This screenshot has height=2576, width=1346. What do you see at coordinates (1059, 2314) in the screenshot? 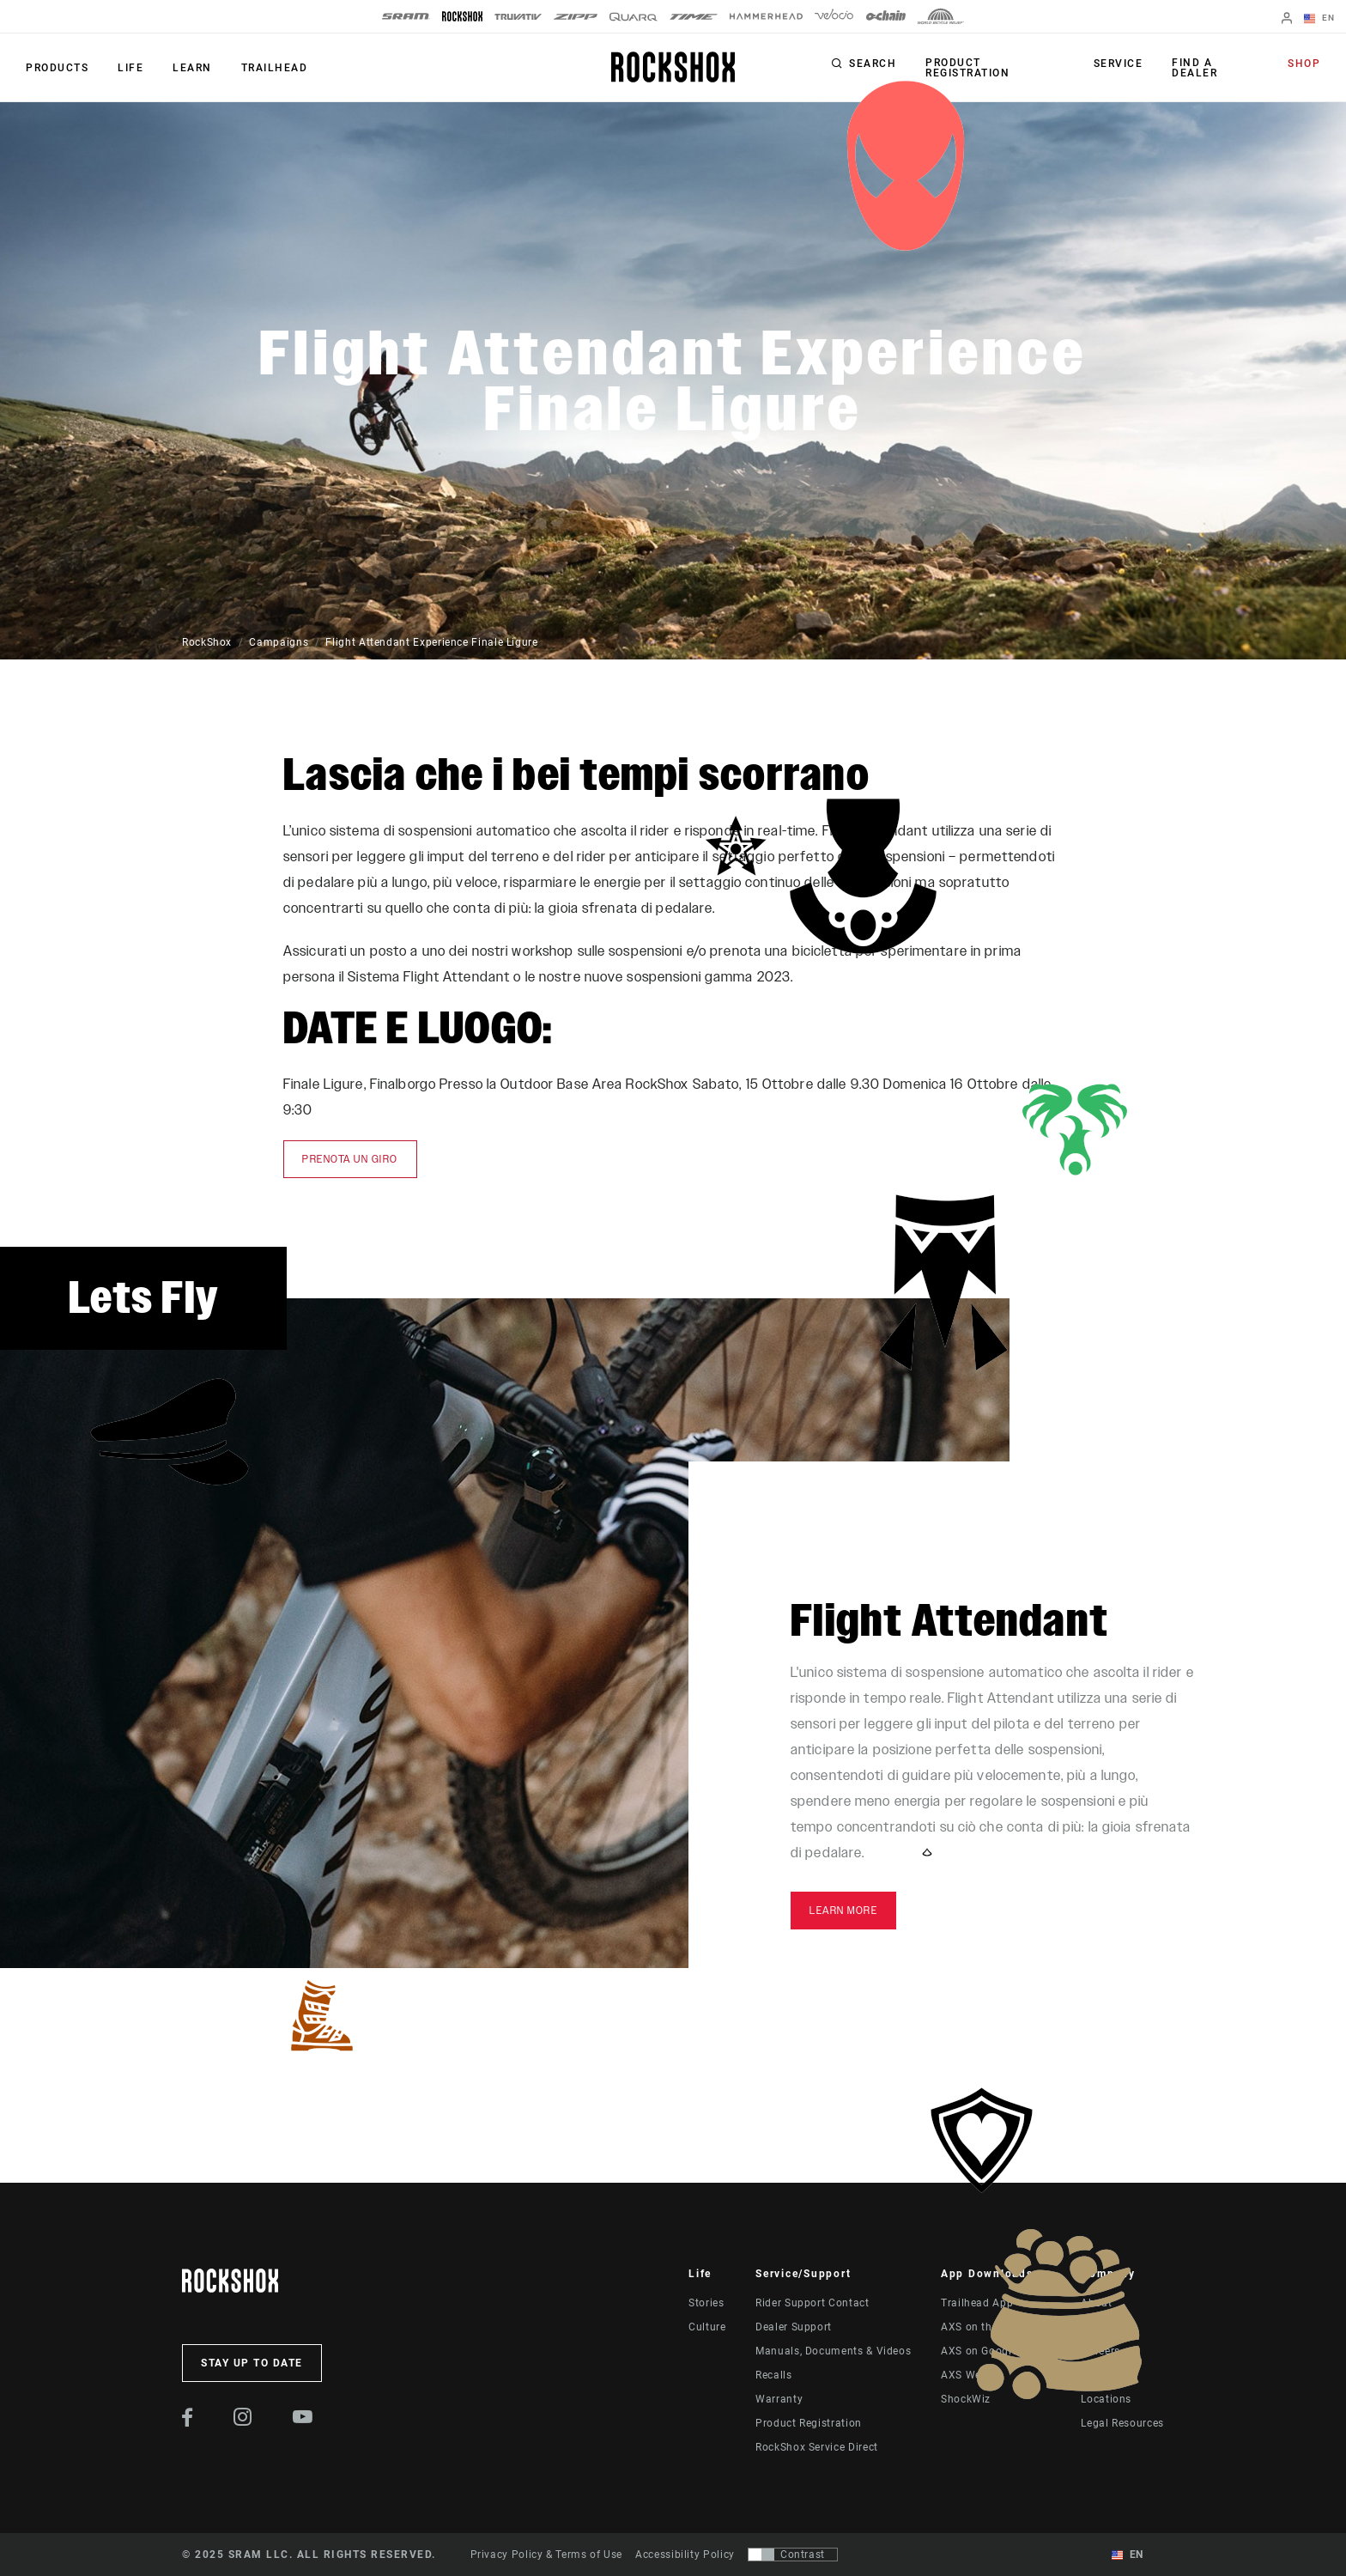
I see `view your coin pouch or in-game currency` at bounding box center [1059, 2314].